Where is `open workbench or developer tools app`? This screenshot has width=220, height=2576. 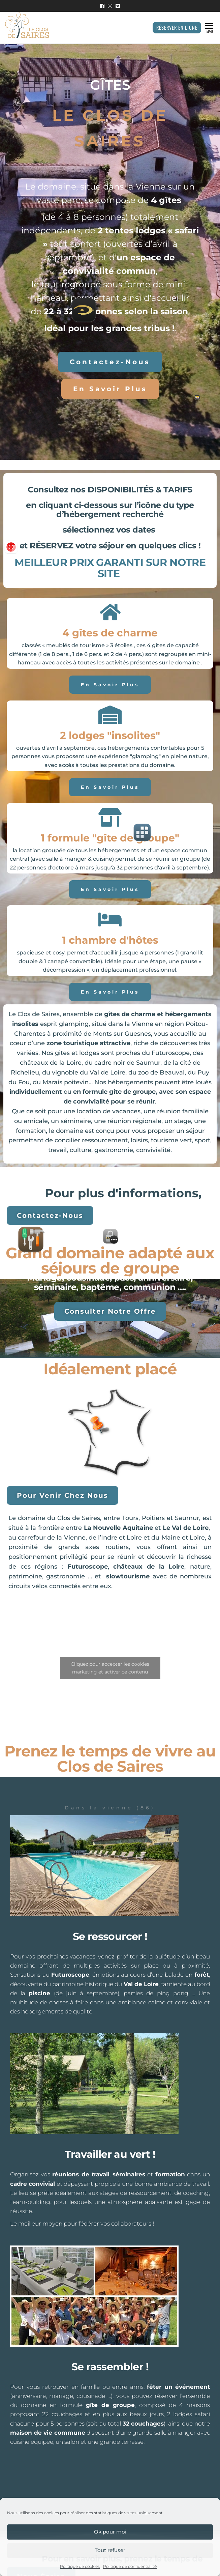 open workbench or developer tools app is located at coordinates (31, 1239).